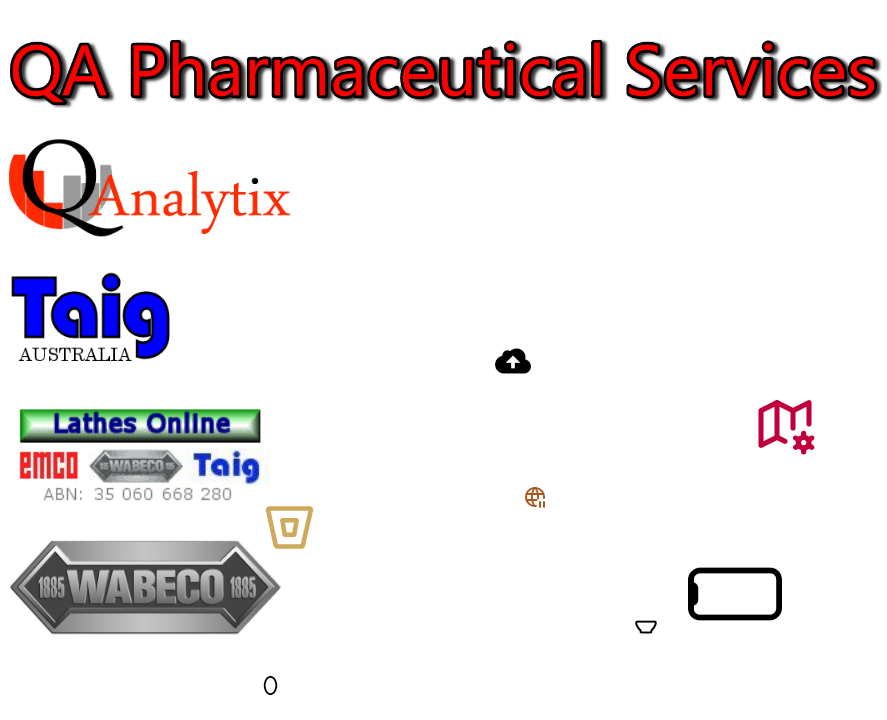 The width and height of the screenshot is (887, 720). Describe the element at coordinates (735, 594) in the screenshot. I see `rotate device to landscape mode` at that location.